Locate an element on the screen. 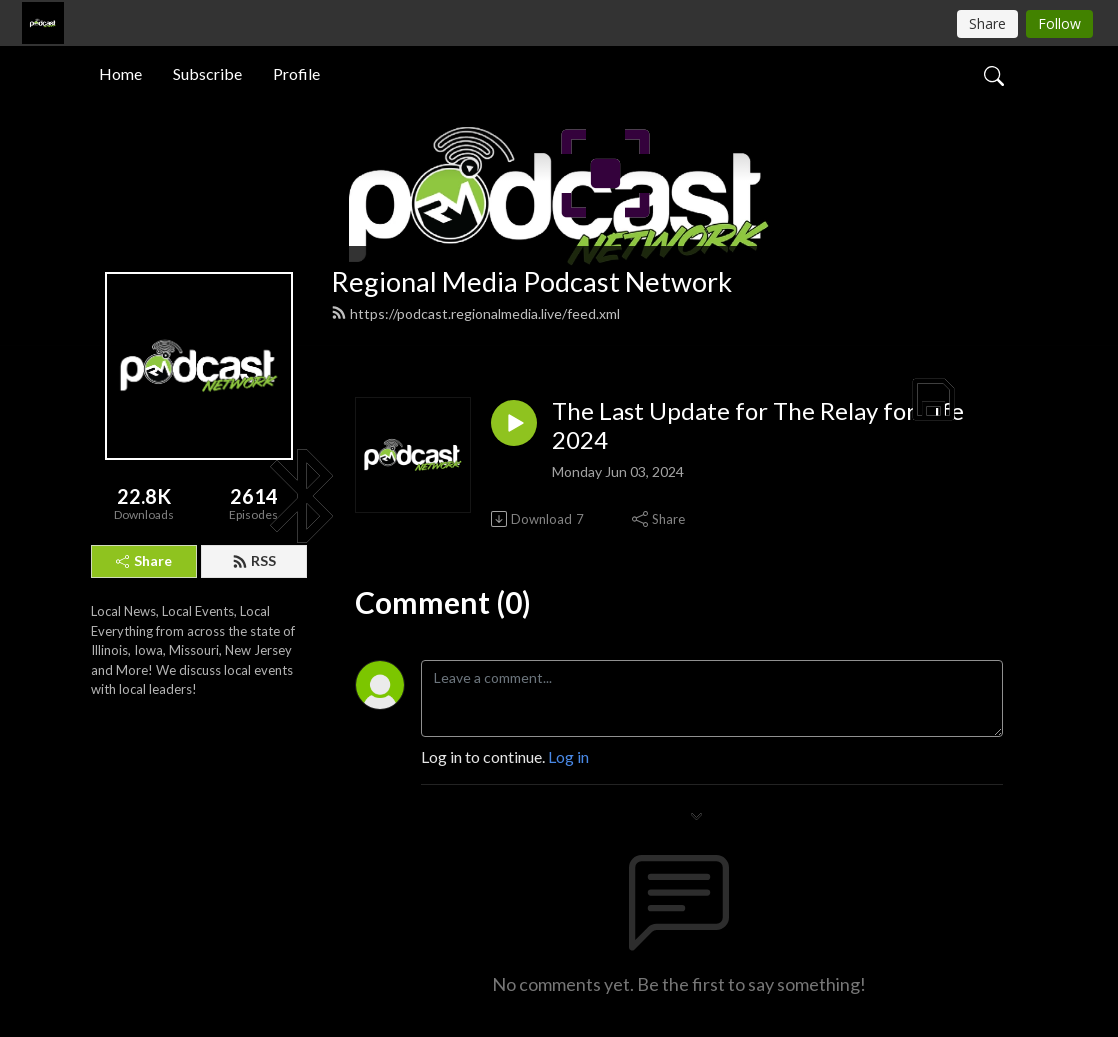 The height and width of the screenshot is (1037, 1118). enable focus mode to minimize distractions is located at coordinates (605, 173).